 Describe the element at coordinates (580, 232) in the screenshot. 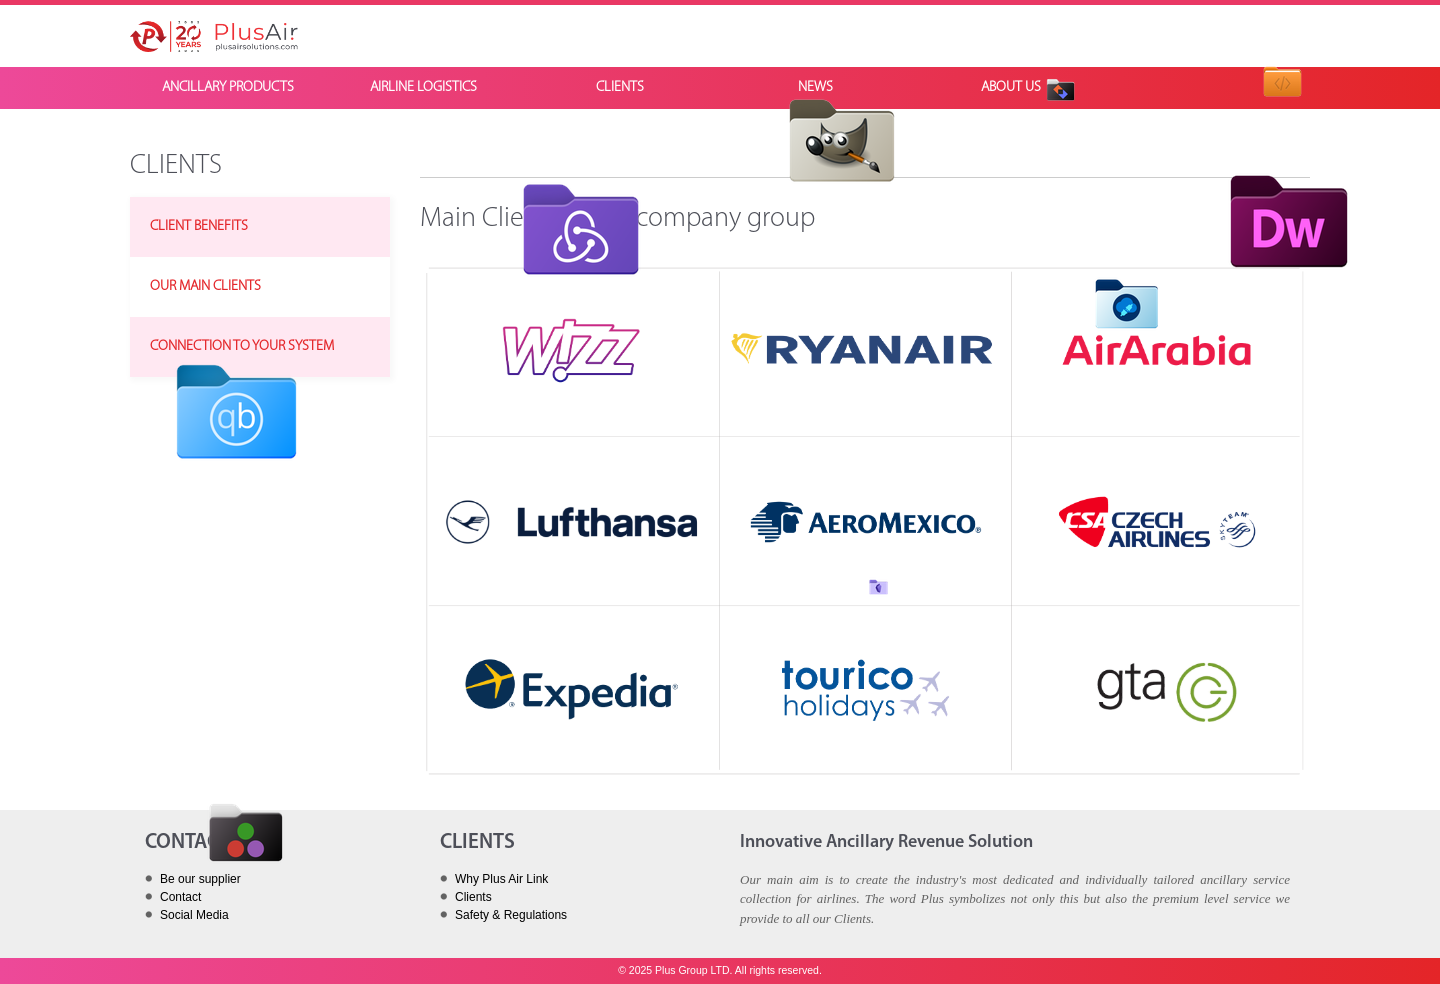

I see `folder containing redux state management files` at that location.